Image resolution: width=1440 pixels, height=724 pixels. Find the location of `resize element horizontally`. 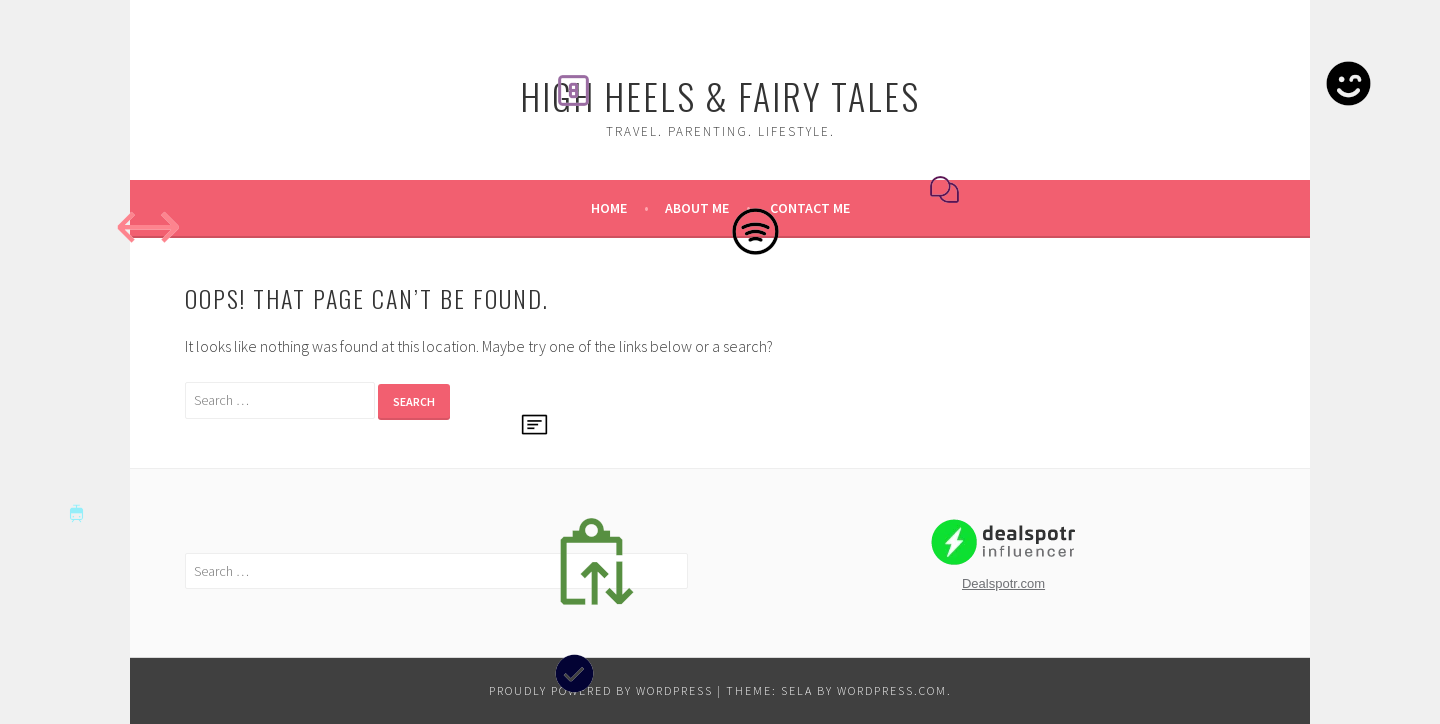

resize element horizontally is located at coordinates (148, 225).